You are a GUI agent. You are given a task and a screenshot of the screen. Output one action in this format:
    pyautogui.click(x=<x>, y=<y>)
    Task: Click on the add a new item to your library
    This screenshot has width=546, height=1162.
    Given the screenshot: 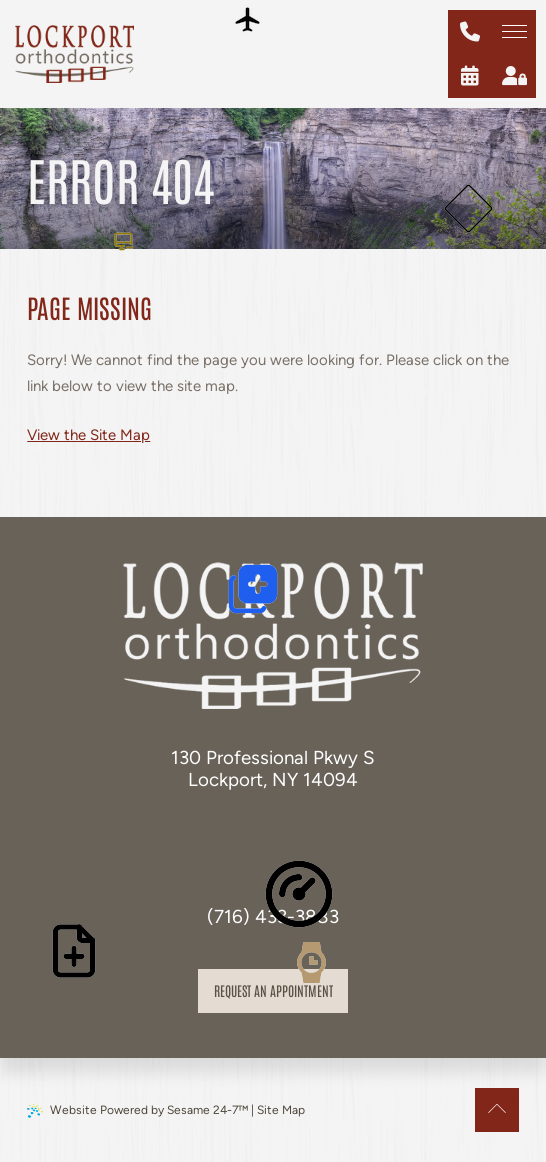 What is the action you would take?
    pyautogui.click(x=253, y=589)
    